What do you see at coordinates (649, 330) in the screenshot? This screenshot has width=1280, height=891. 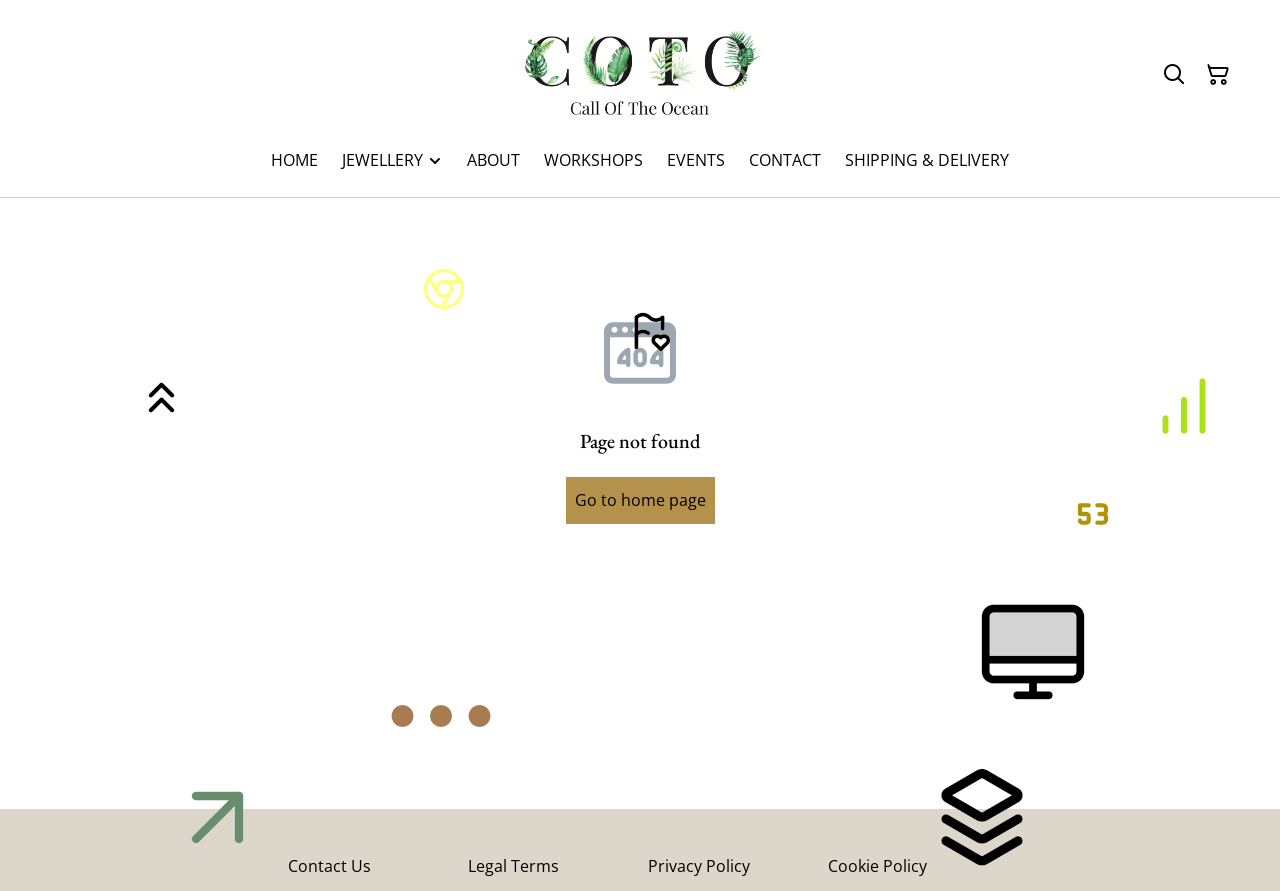 I see `flag a favorite or loved item` at bounding box center [649, 330].